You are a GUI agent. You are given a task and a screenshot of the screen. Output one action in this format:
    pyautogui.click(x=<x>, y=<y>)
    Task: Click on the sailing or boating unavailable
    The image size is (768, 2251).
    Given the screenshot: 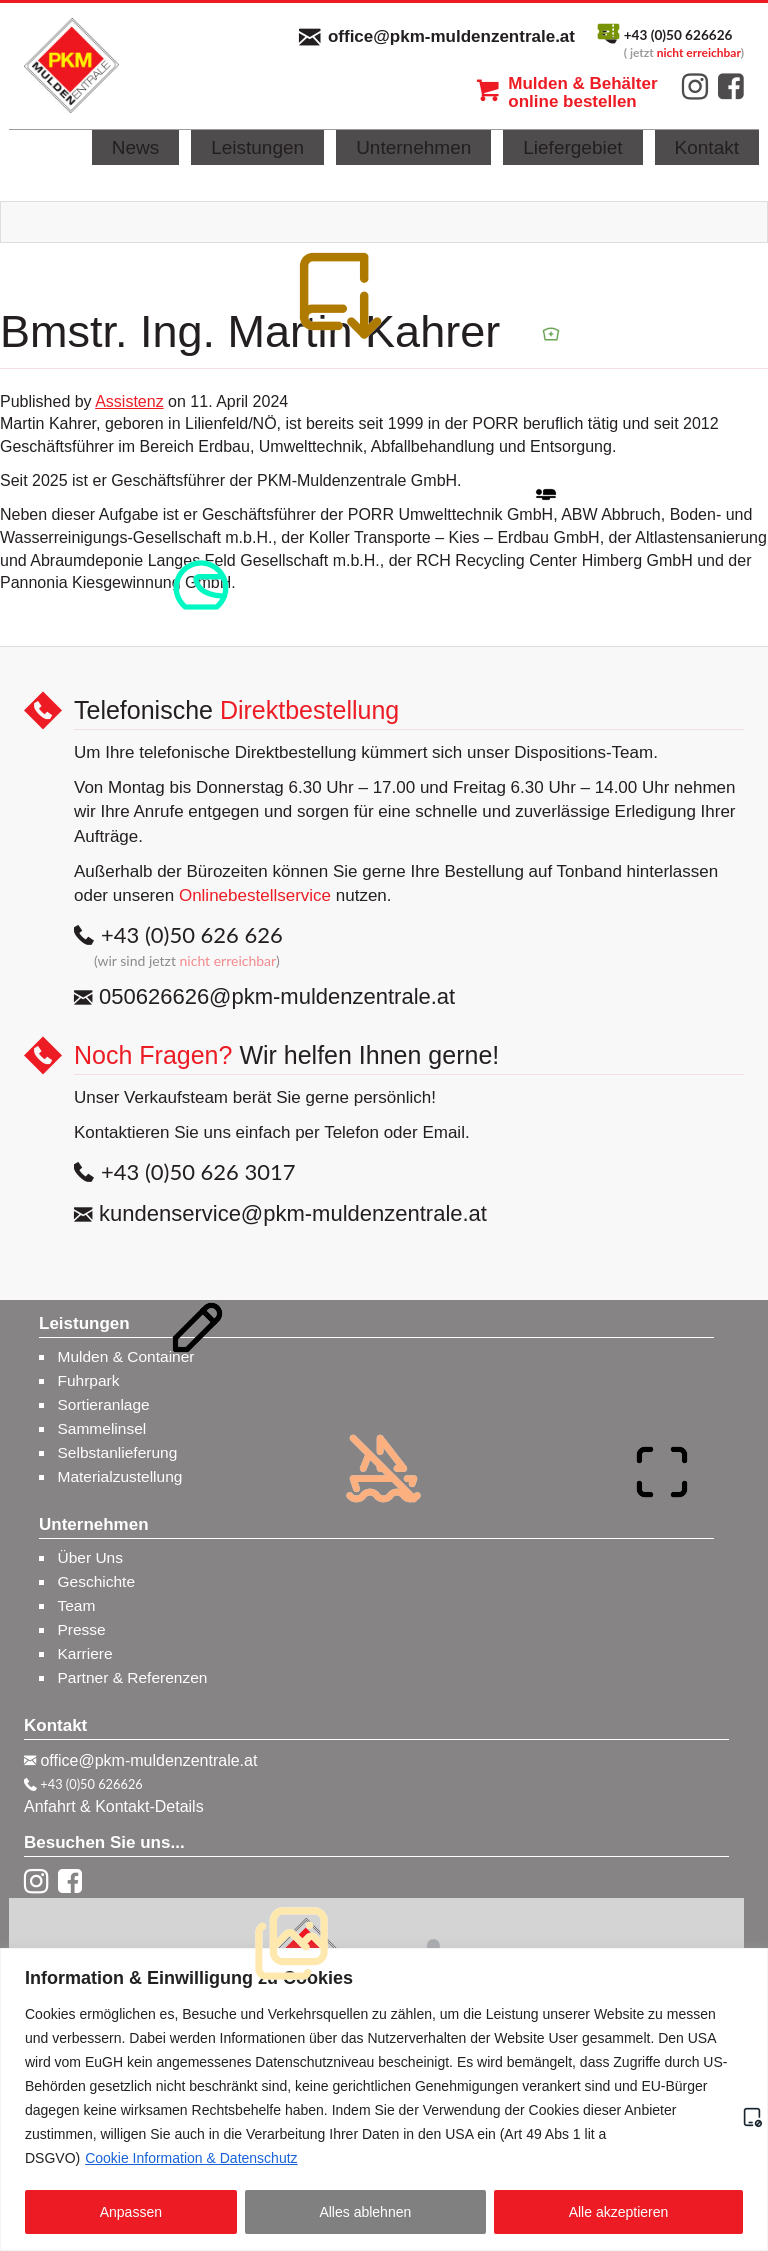 What is the action you would take?
    pyautogui.click(x=383, y=1468)
    